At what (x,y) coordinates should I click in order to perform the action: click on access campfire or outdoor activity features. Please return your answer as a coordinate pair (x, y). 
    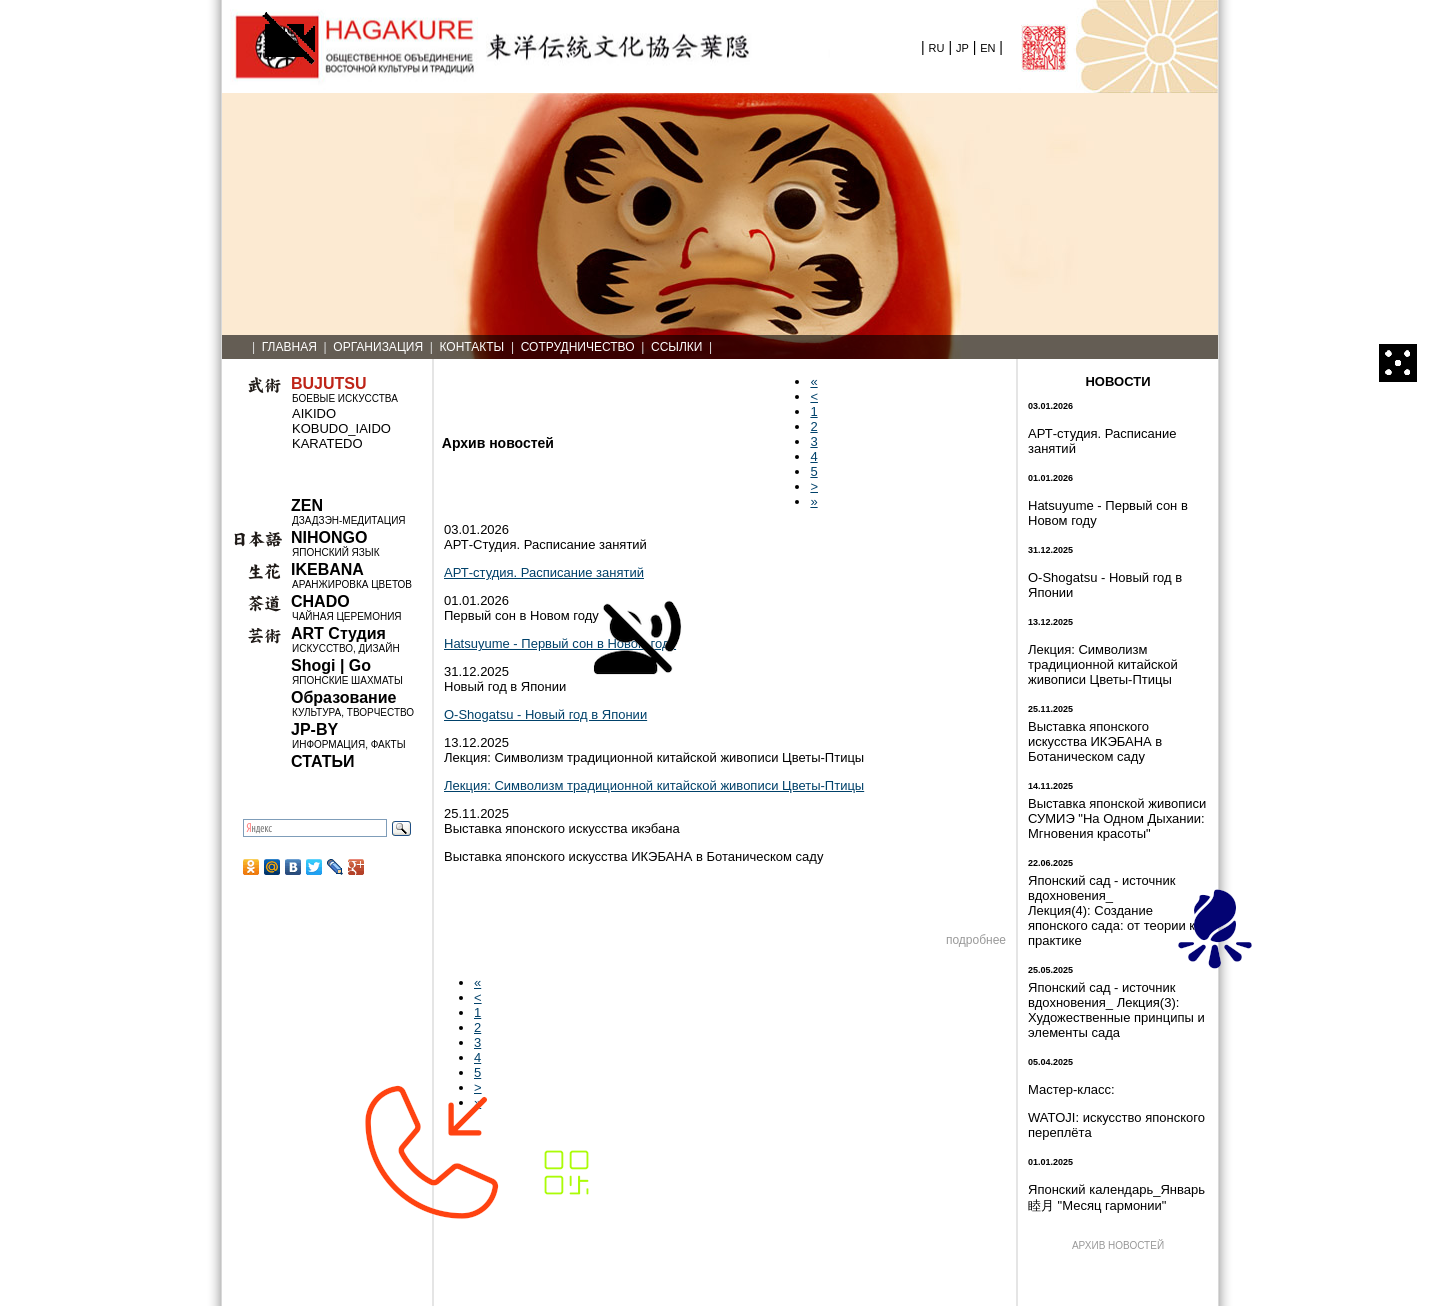
    Looking at the image, I should click on (1215, 929).